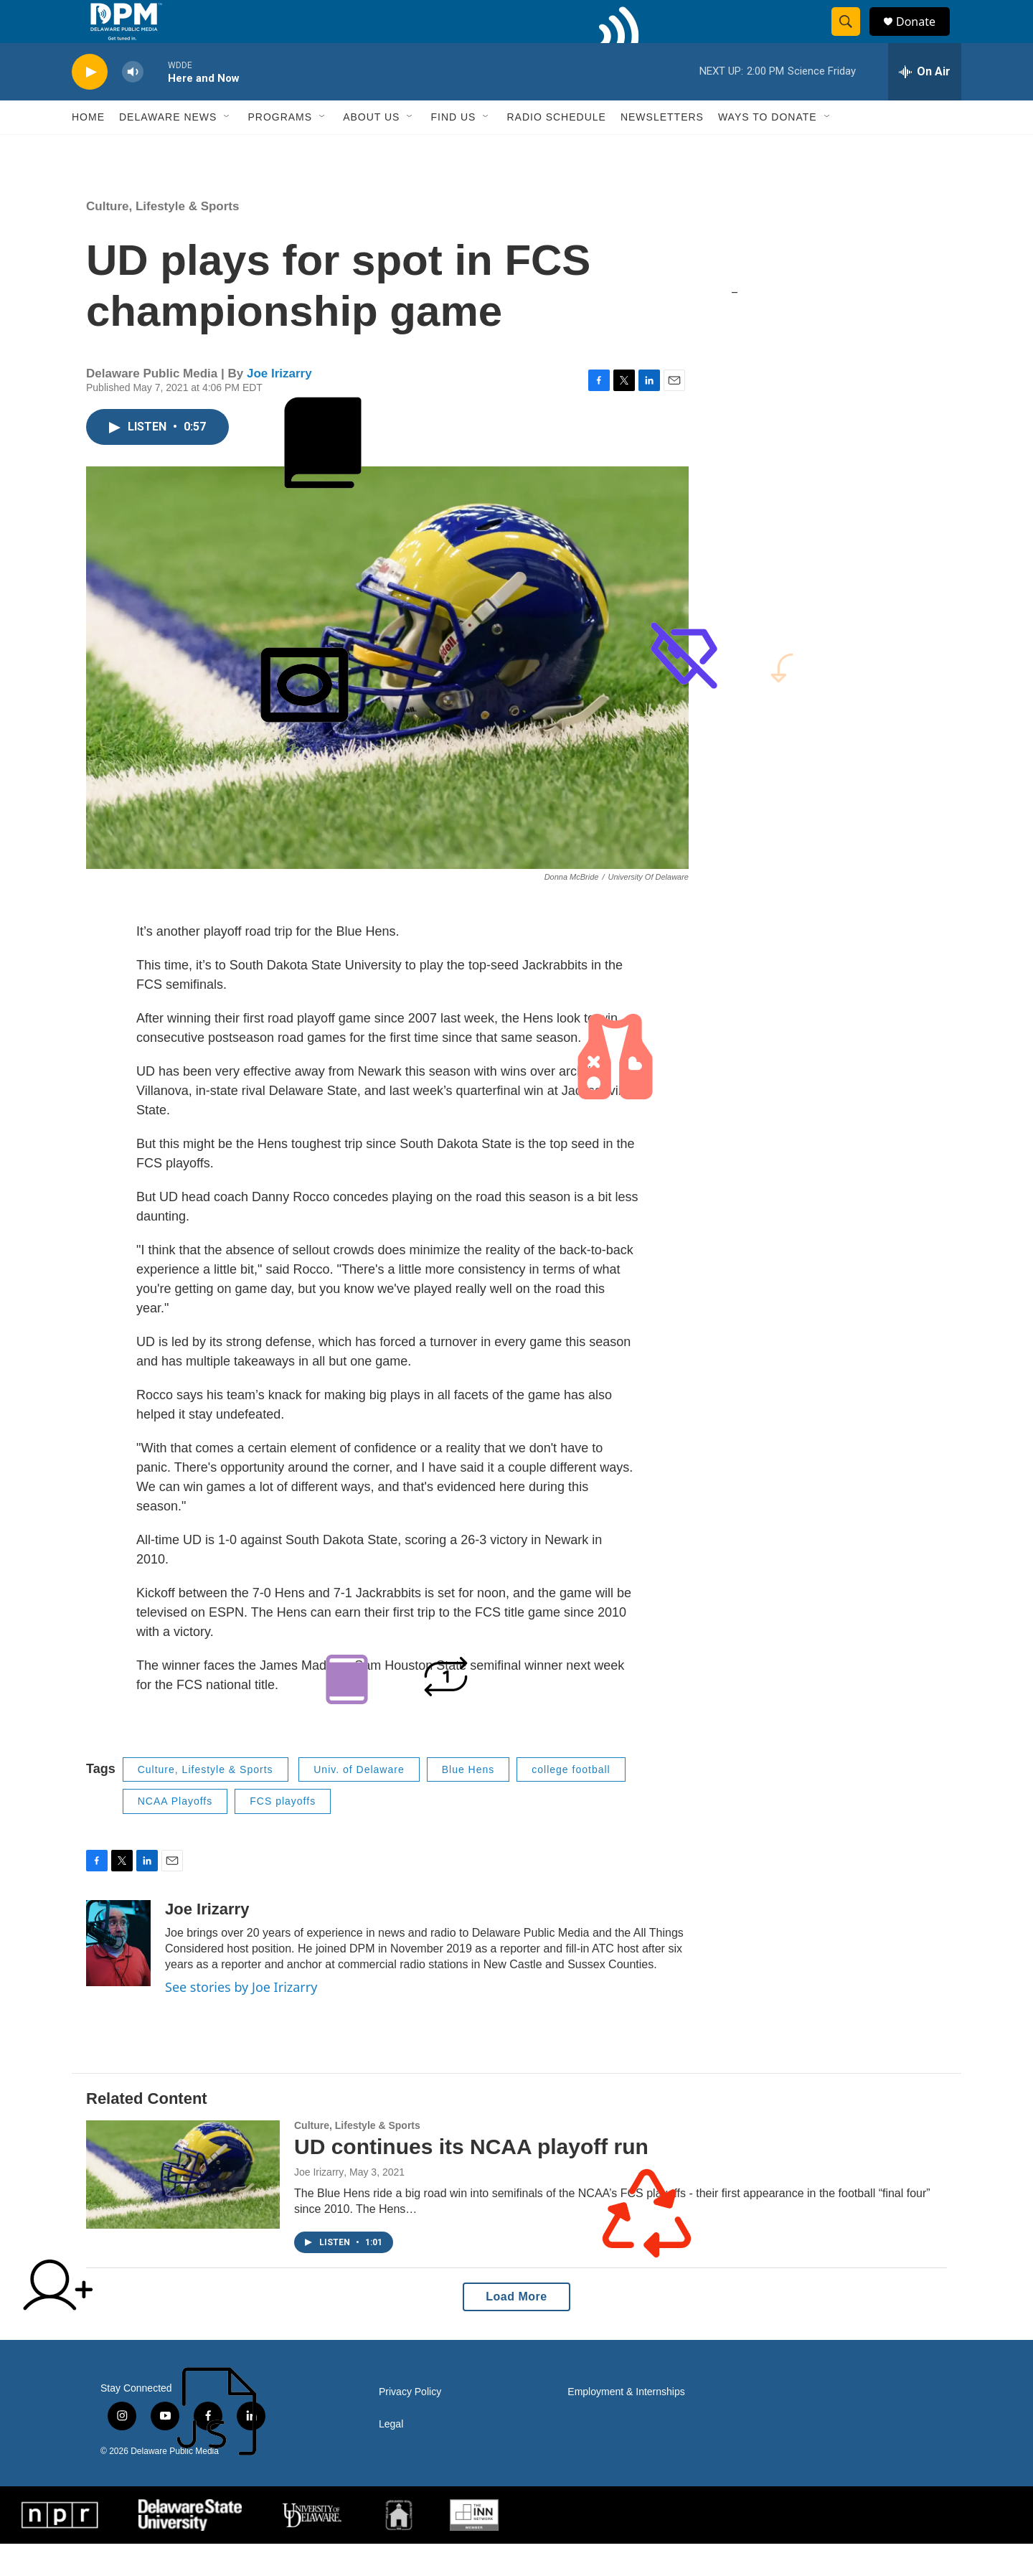  Describe the element at coordinates (445, 1676) in the screenshot. I see `repeat current track once` at that location.